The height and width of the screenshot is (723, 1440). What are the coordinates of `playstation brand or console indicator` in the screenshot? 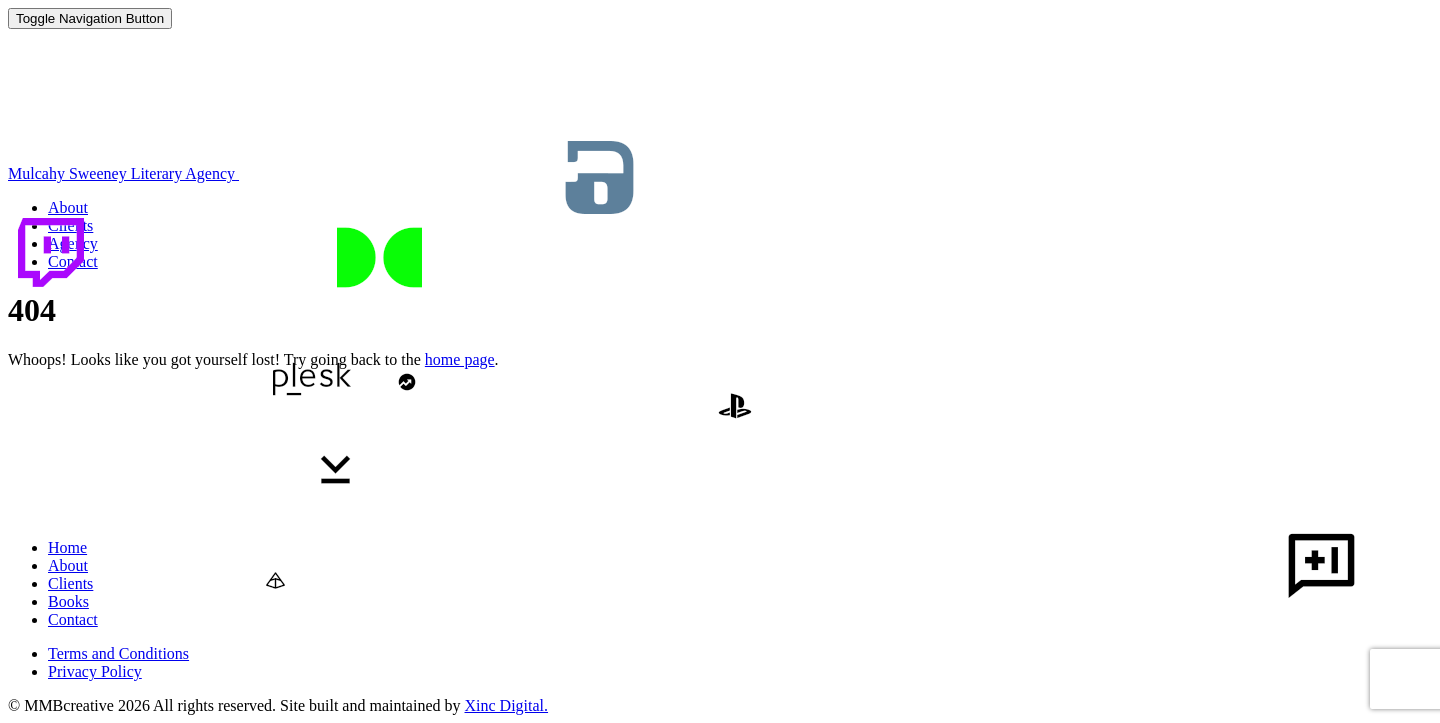 It's located at (735, 406).